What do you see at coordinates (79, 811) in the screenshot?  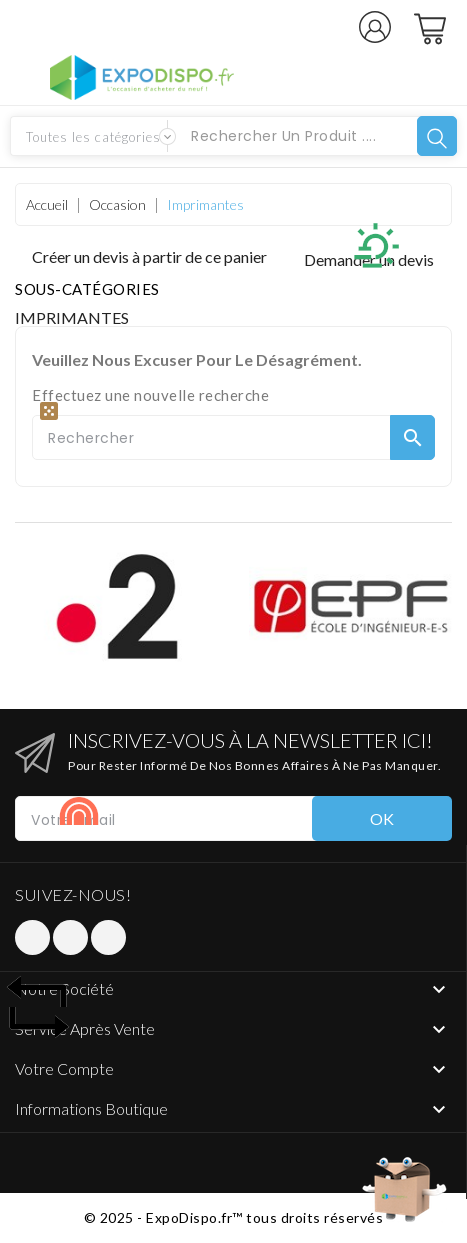 I see `view weather conditions with rainbow` at bounding box center [79, 811].